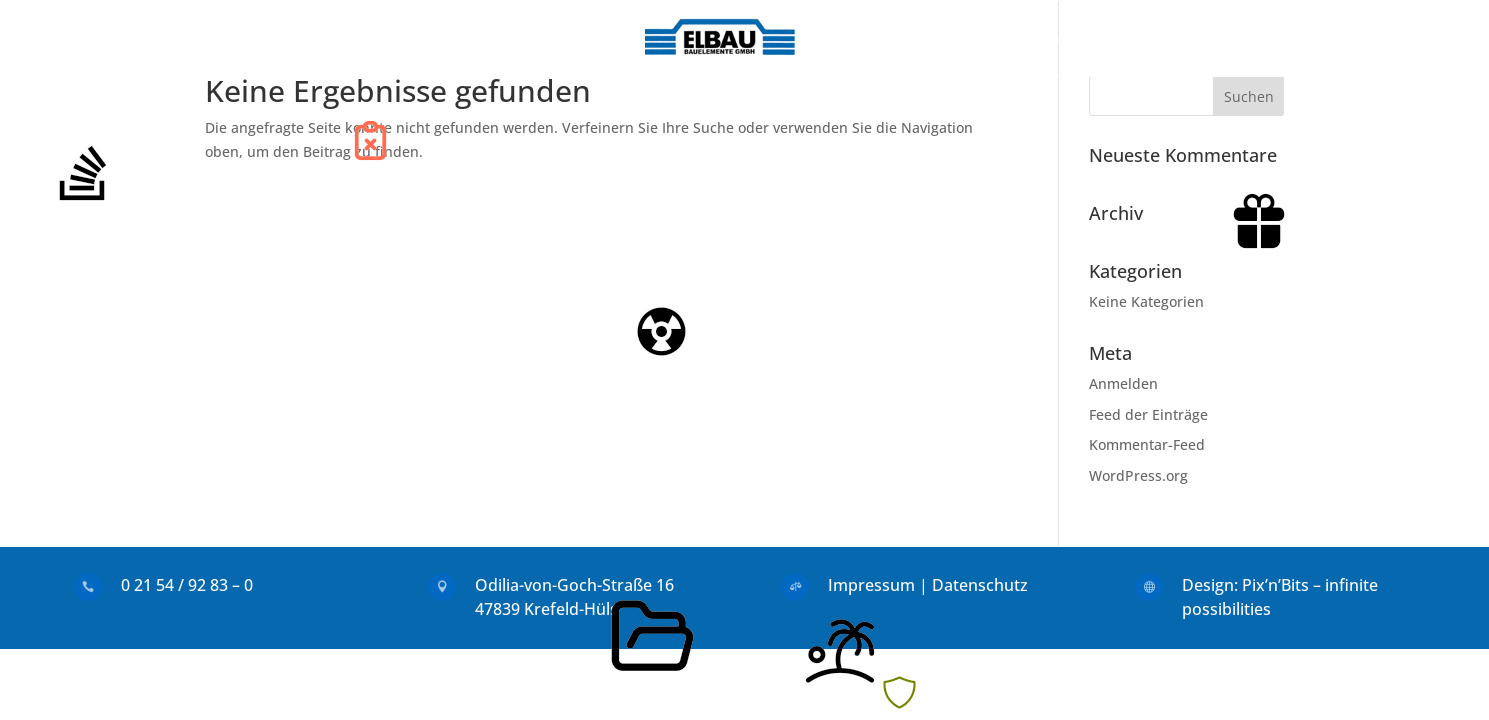  Describe the element at coordinates (1259, 221) in the screenshot. I see `view or redeem a gift` at that location.